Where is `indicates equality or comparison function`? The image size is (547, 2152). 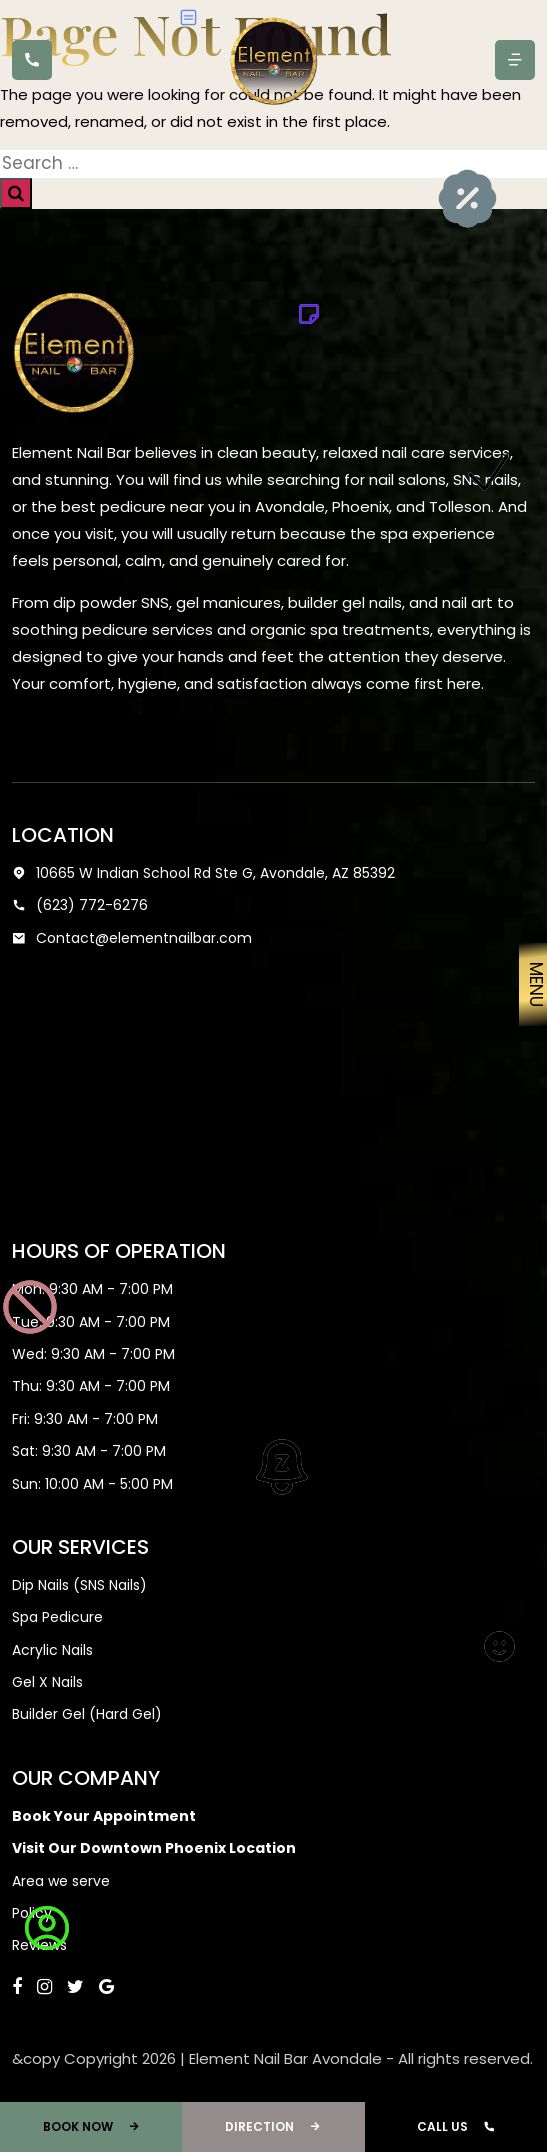 indicates equality or comparison function is located at coordinates (188, 17).